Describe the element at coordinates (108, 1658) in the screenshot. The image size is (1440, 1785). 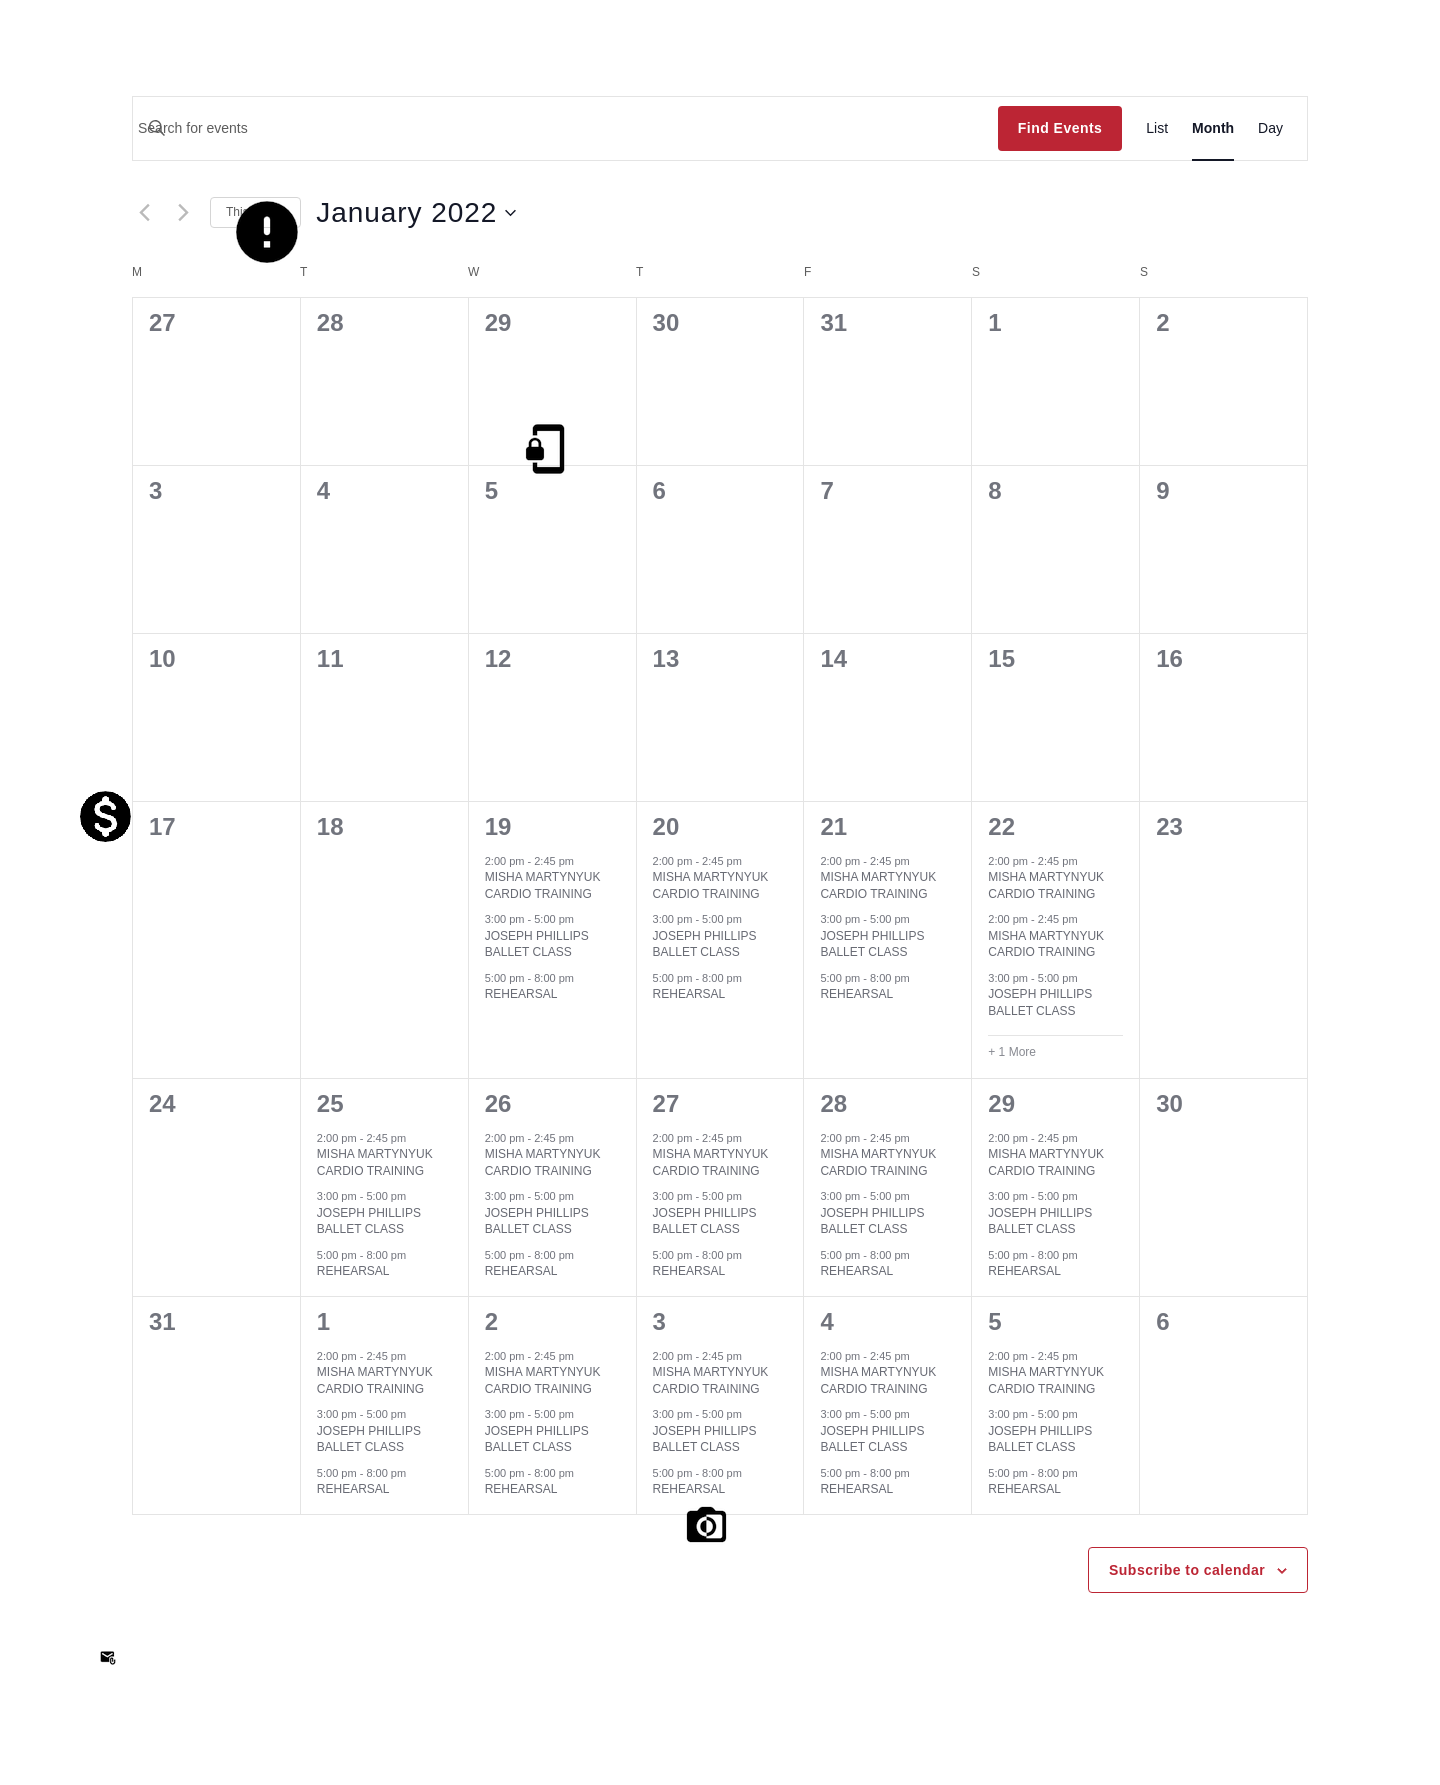
I see `attach a file to your email` at that location.